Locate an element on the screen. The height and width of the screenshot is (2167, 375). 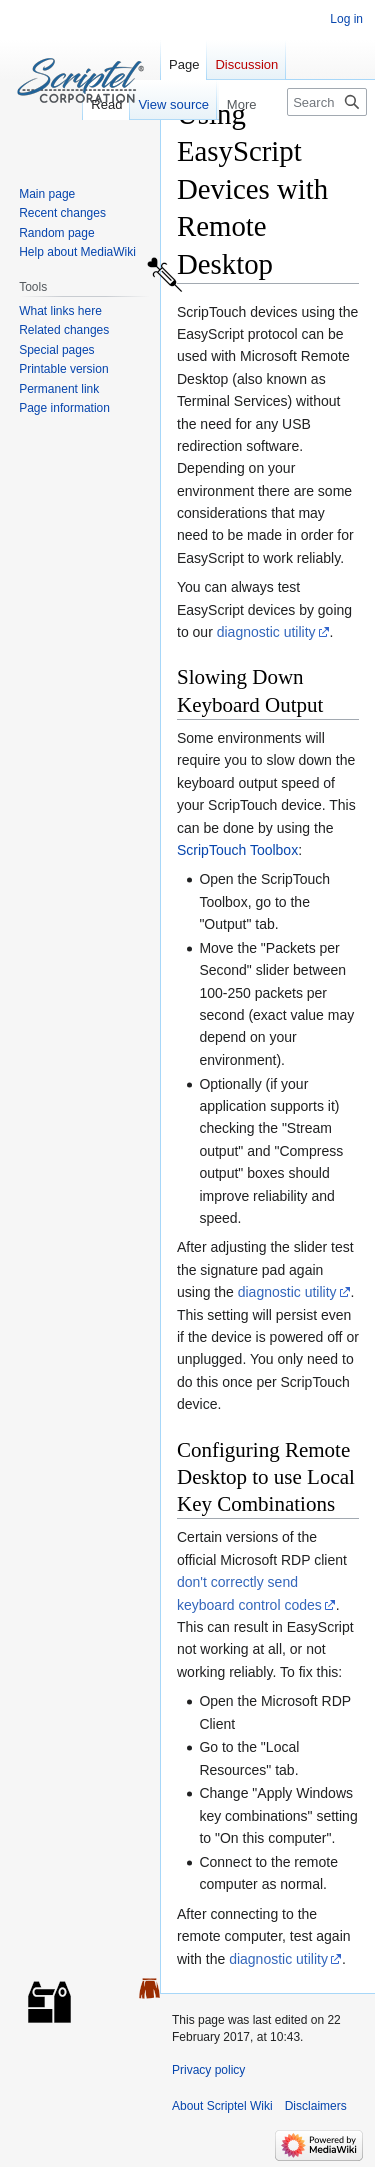
access tools and utilities is located at coordinates (49, 2000).